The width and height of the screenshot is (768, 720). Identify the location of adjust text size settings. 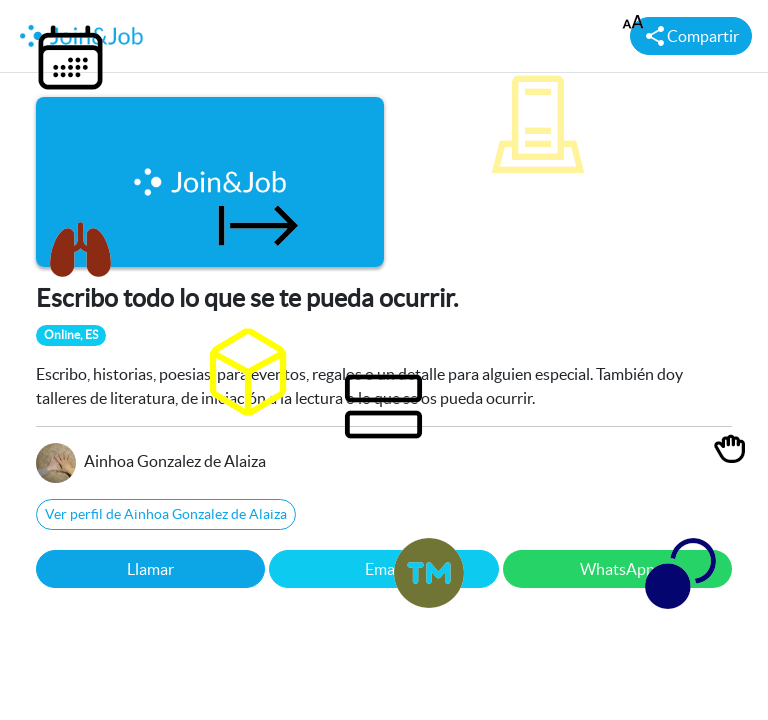
(633, 21).